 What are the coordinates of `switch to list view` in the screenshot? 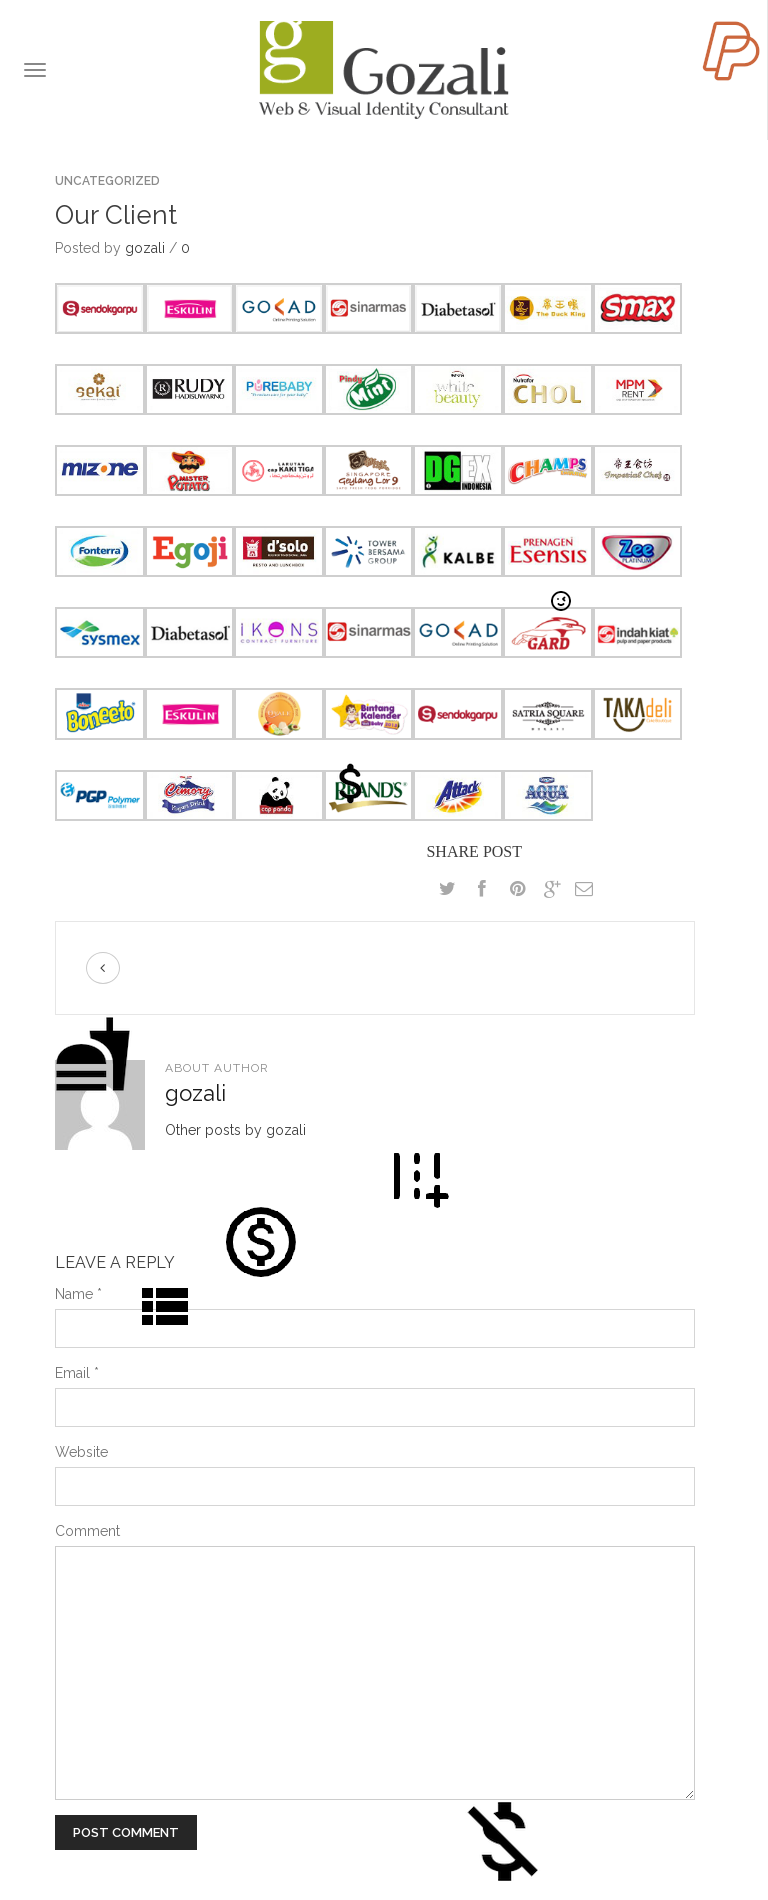 It's located at (166, 1306).